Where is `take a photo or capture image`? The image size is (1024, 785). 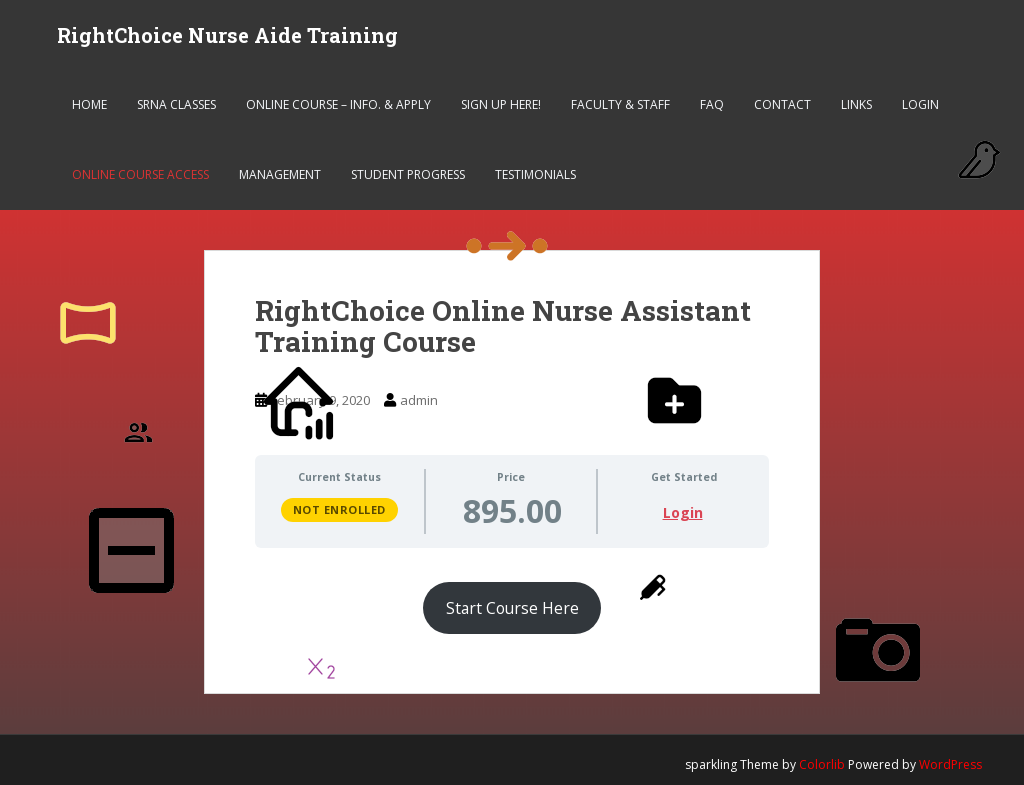 take a photo or capture image is located at coordinates (878, 650).